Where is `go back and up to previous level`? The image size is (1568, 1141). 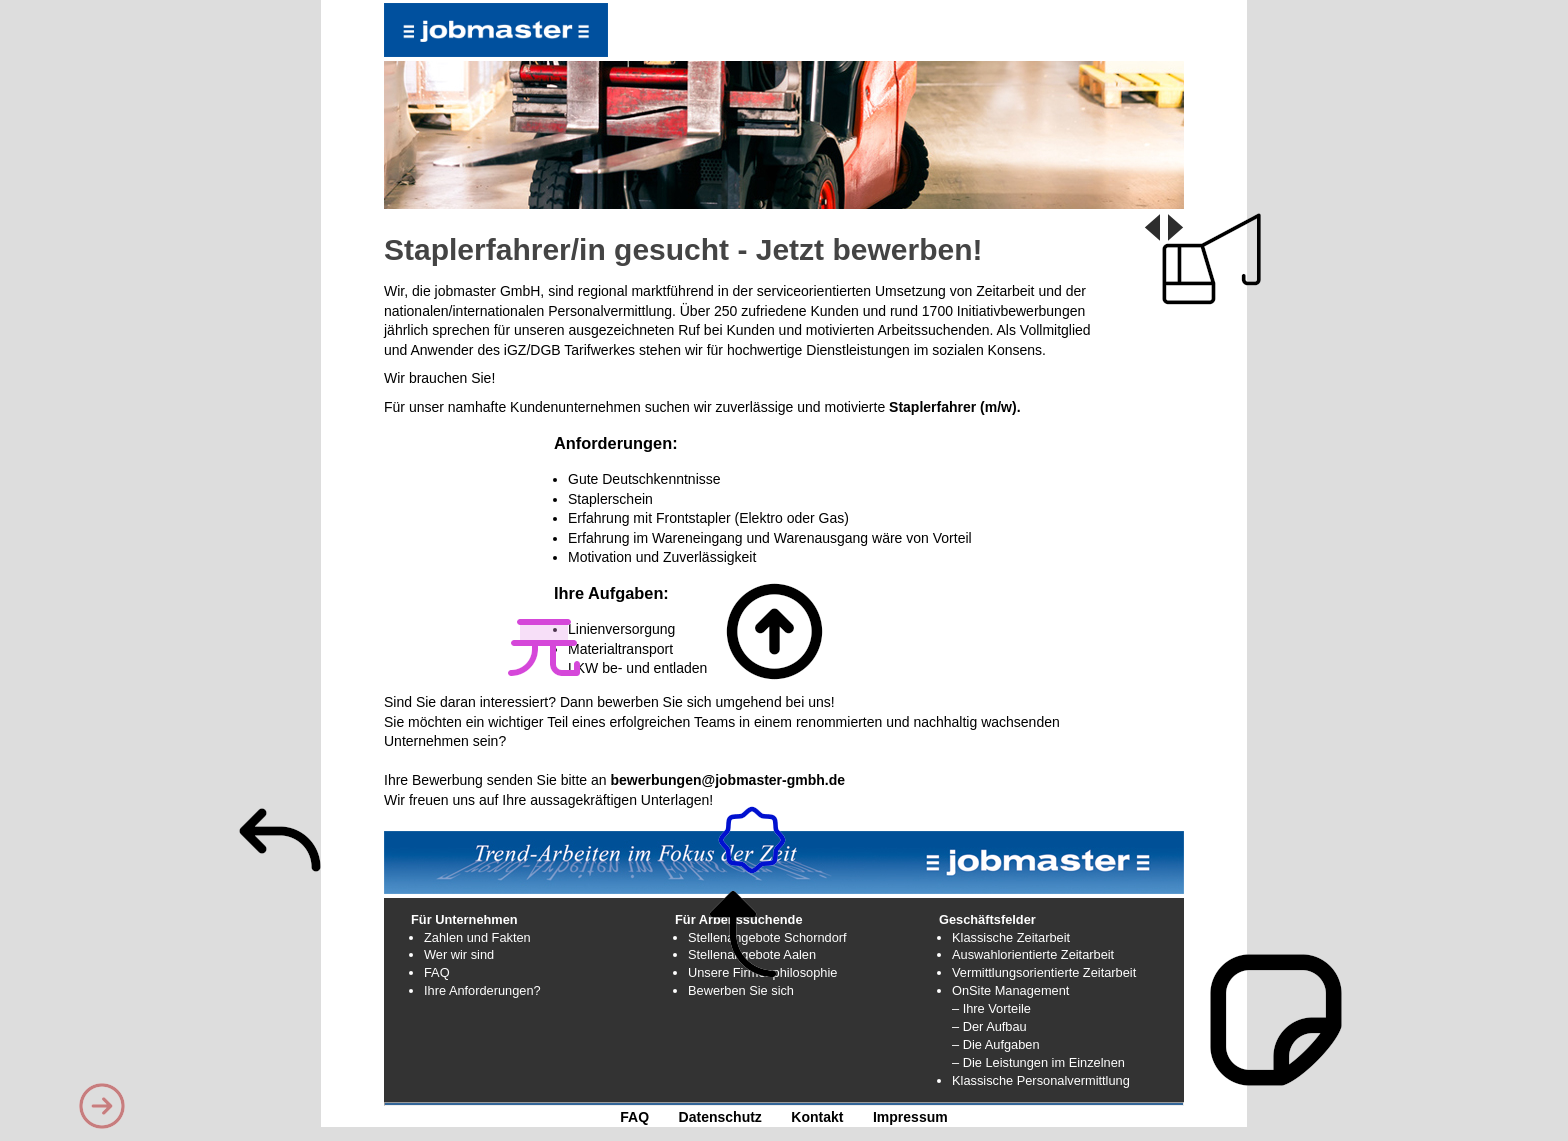 go back and up to previous level is located at coordinates (743, 934).